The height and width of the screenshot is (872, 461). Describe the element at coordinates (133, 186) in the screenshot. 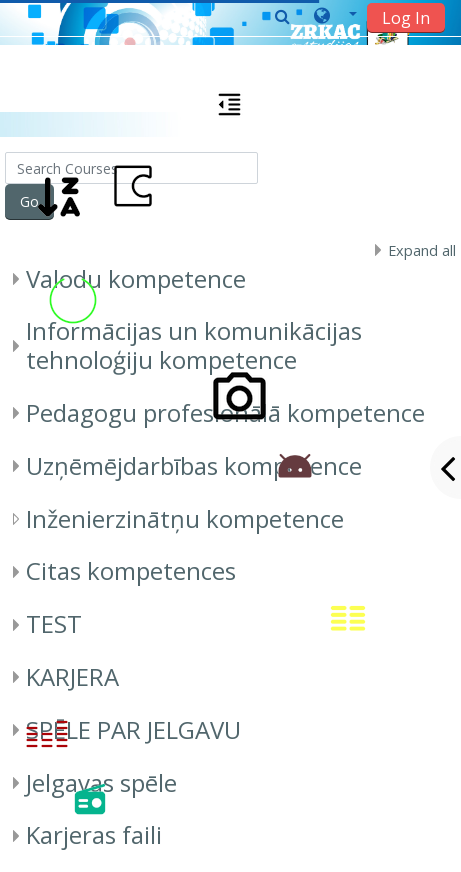

I see `open coda app` at that location.